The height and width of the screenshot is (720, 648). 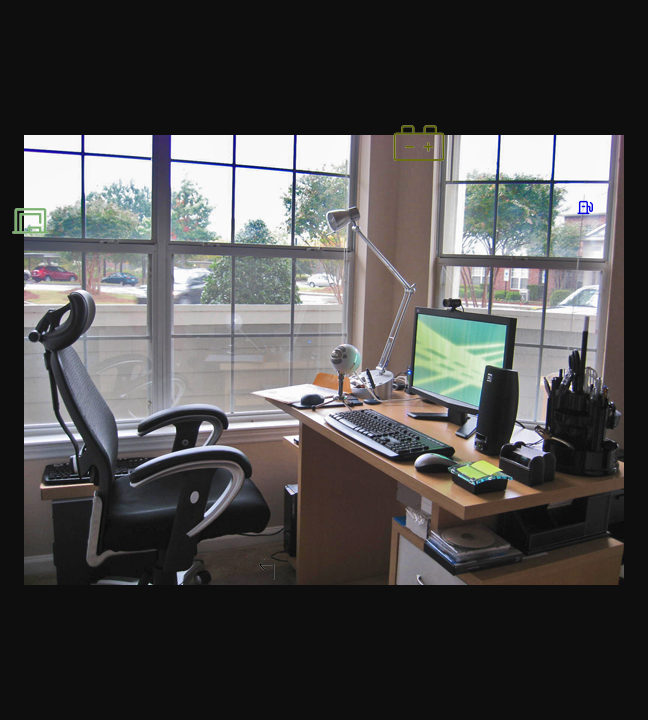 I want to click on find nearby gas stations, so click(x=584, y=207).